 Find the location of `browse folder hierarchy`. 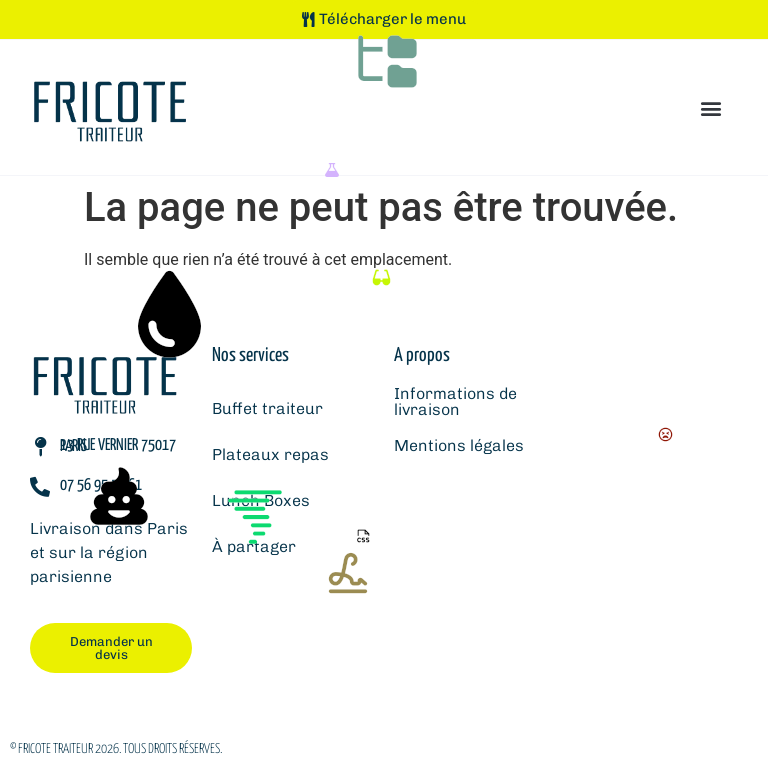

browse folder hierarchy is located at coordinates (387, 61).